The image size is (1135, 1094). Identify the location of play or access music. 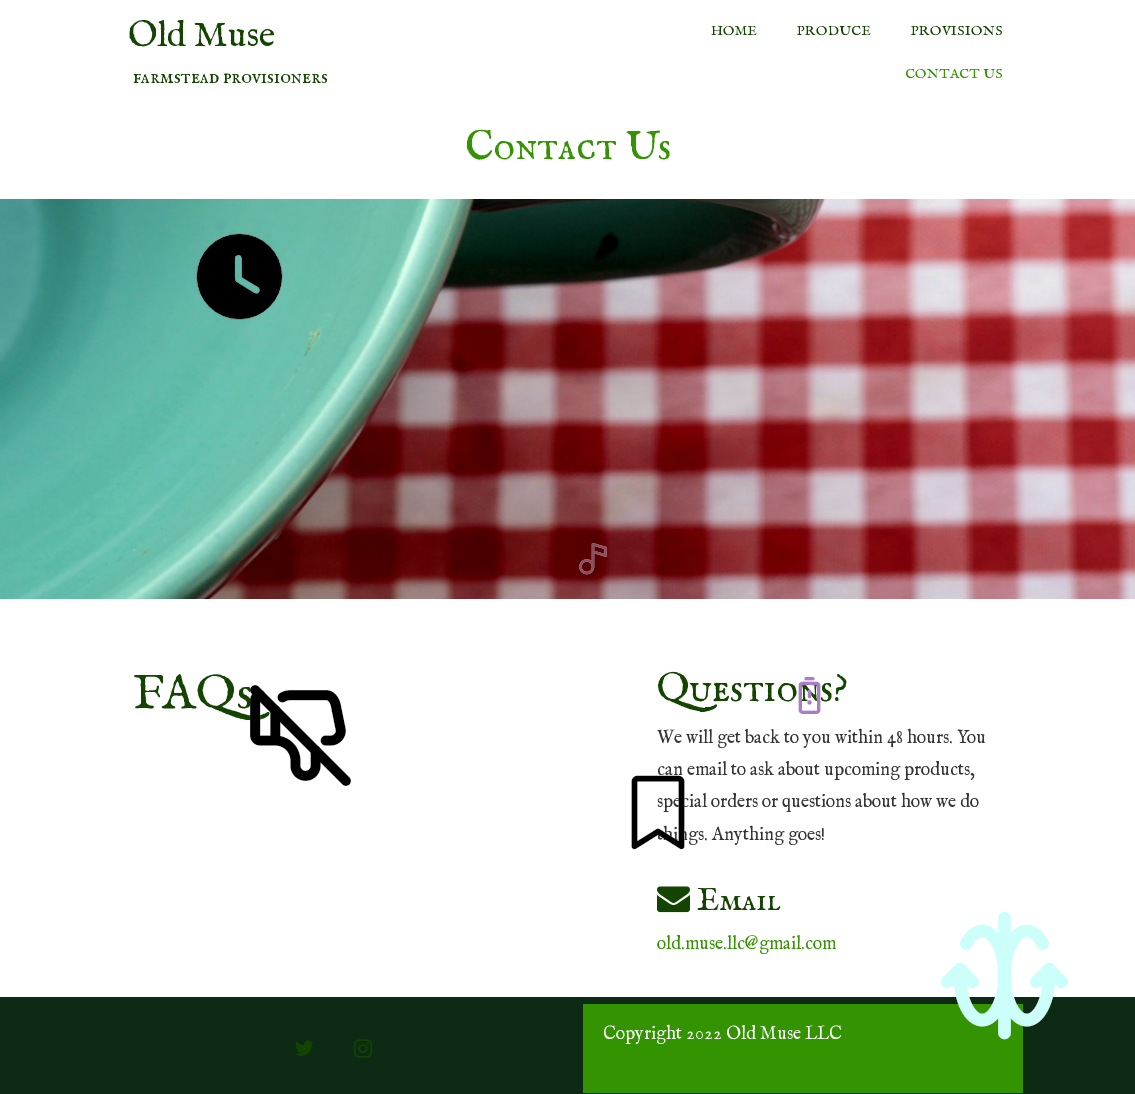
(593, 558).